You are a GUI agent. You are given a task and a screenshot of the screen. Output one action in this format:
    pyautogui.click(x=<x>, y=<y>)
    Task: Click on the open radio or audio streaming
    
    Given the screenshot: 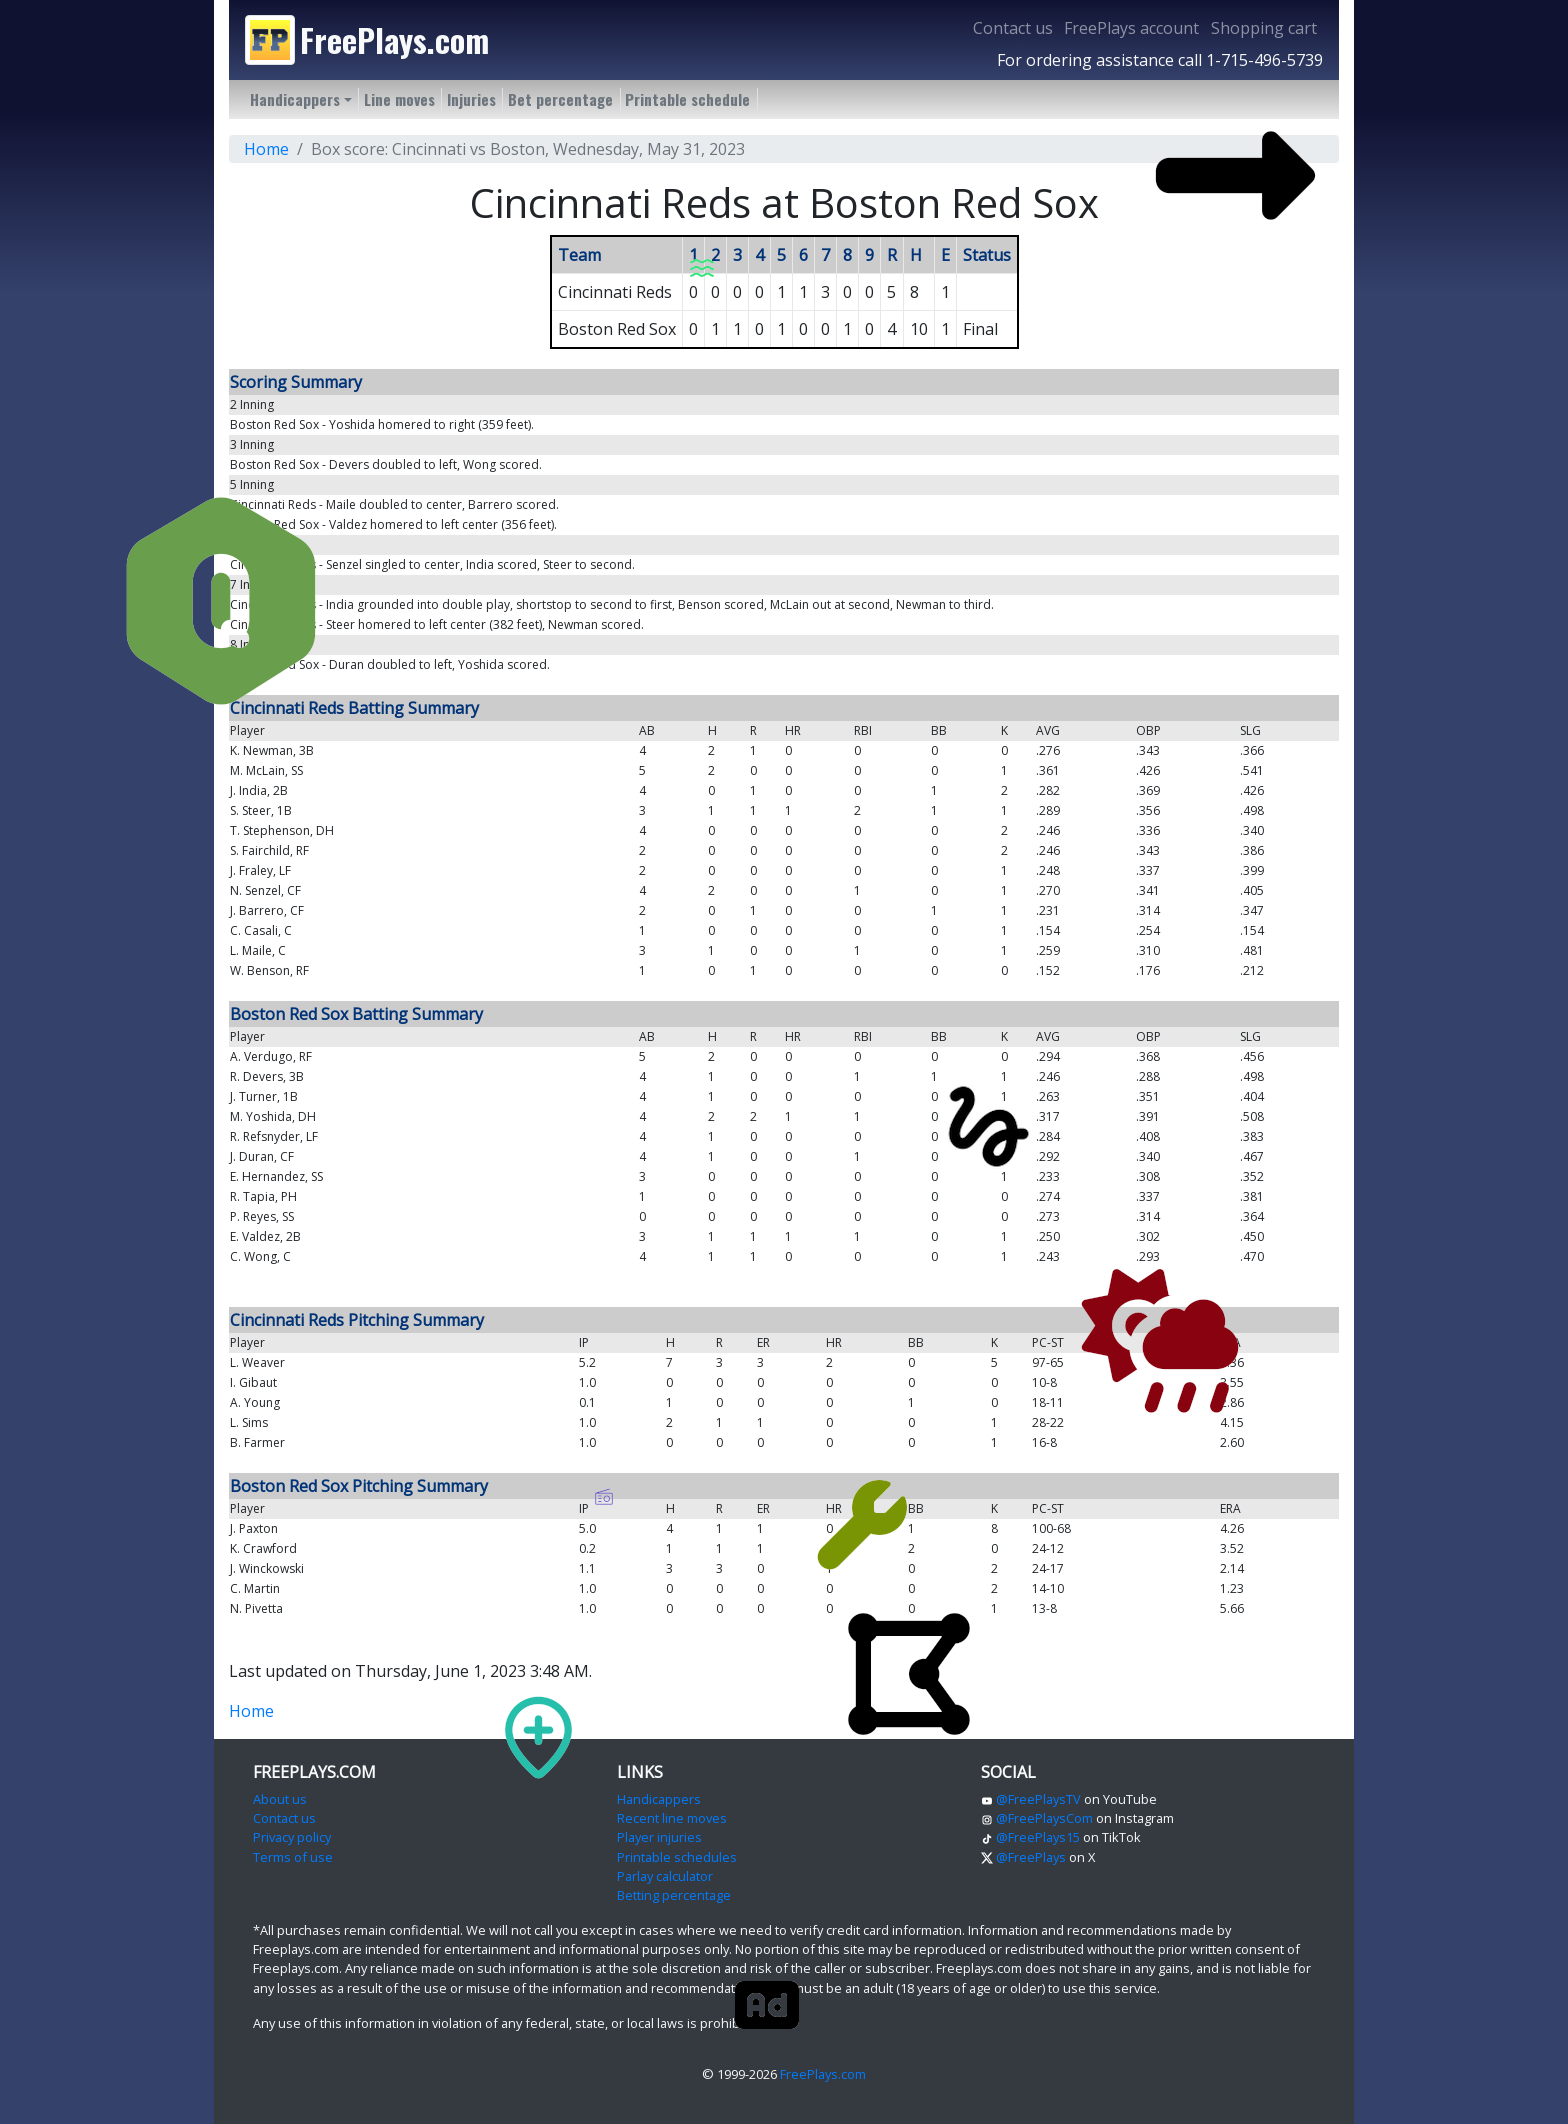 What is the action you would take?
    pyautogui.click(x=604, y=1498)
    